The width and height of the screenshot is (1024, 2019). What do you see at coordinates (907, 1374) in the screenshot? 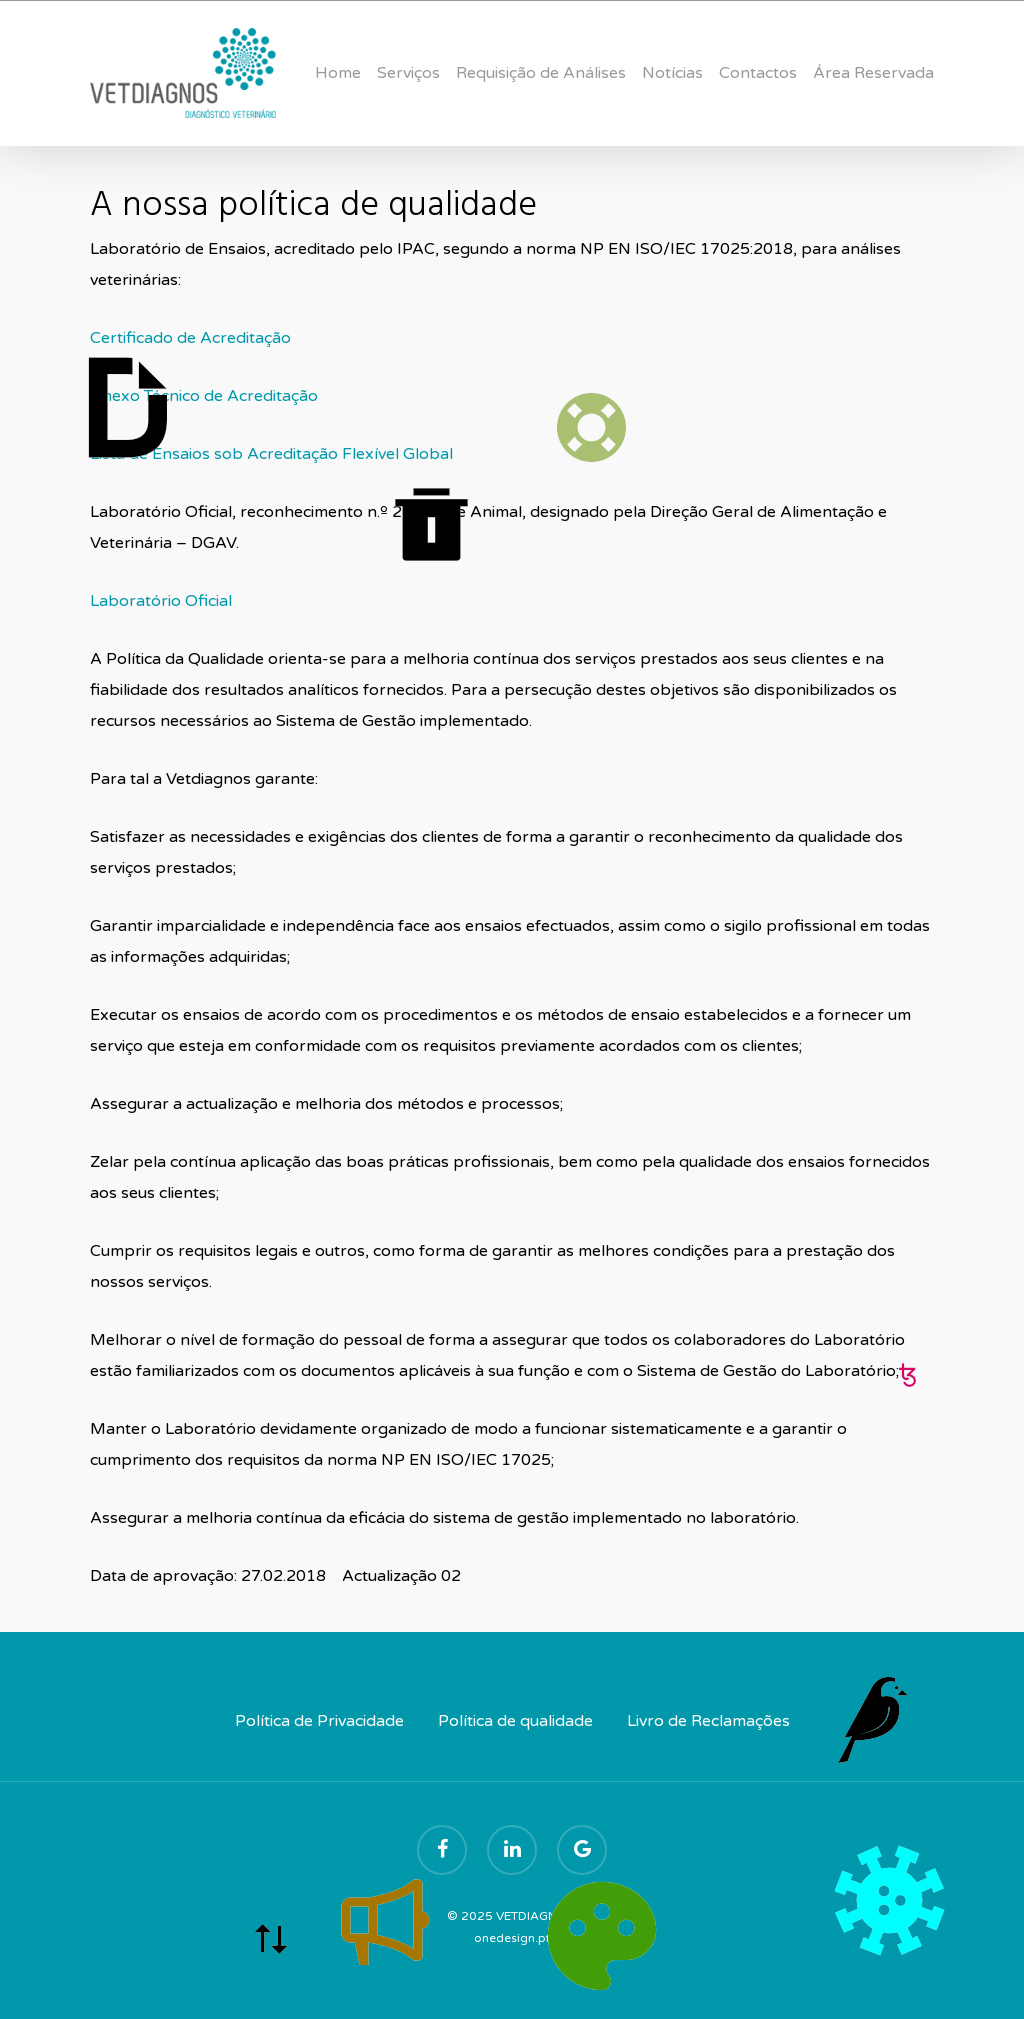
I see `tezos (XTZ) cryptocurrency logo` at bounding box center [907, 1374].